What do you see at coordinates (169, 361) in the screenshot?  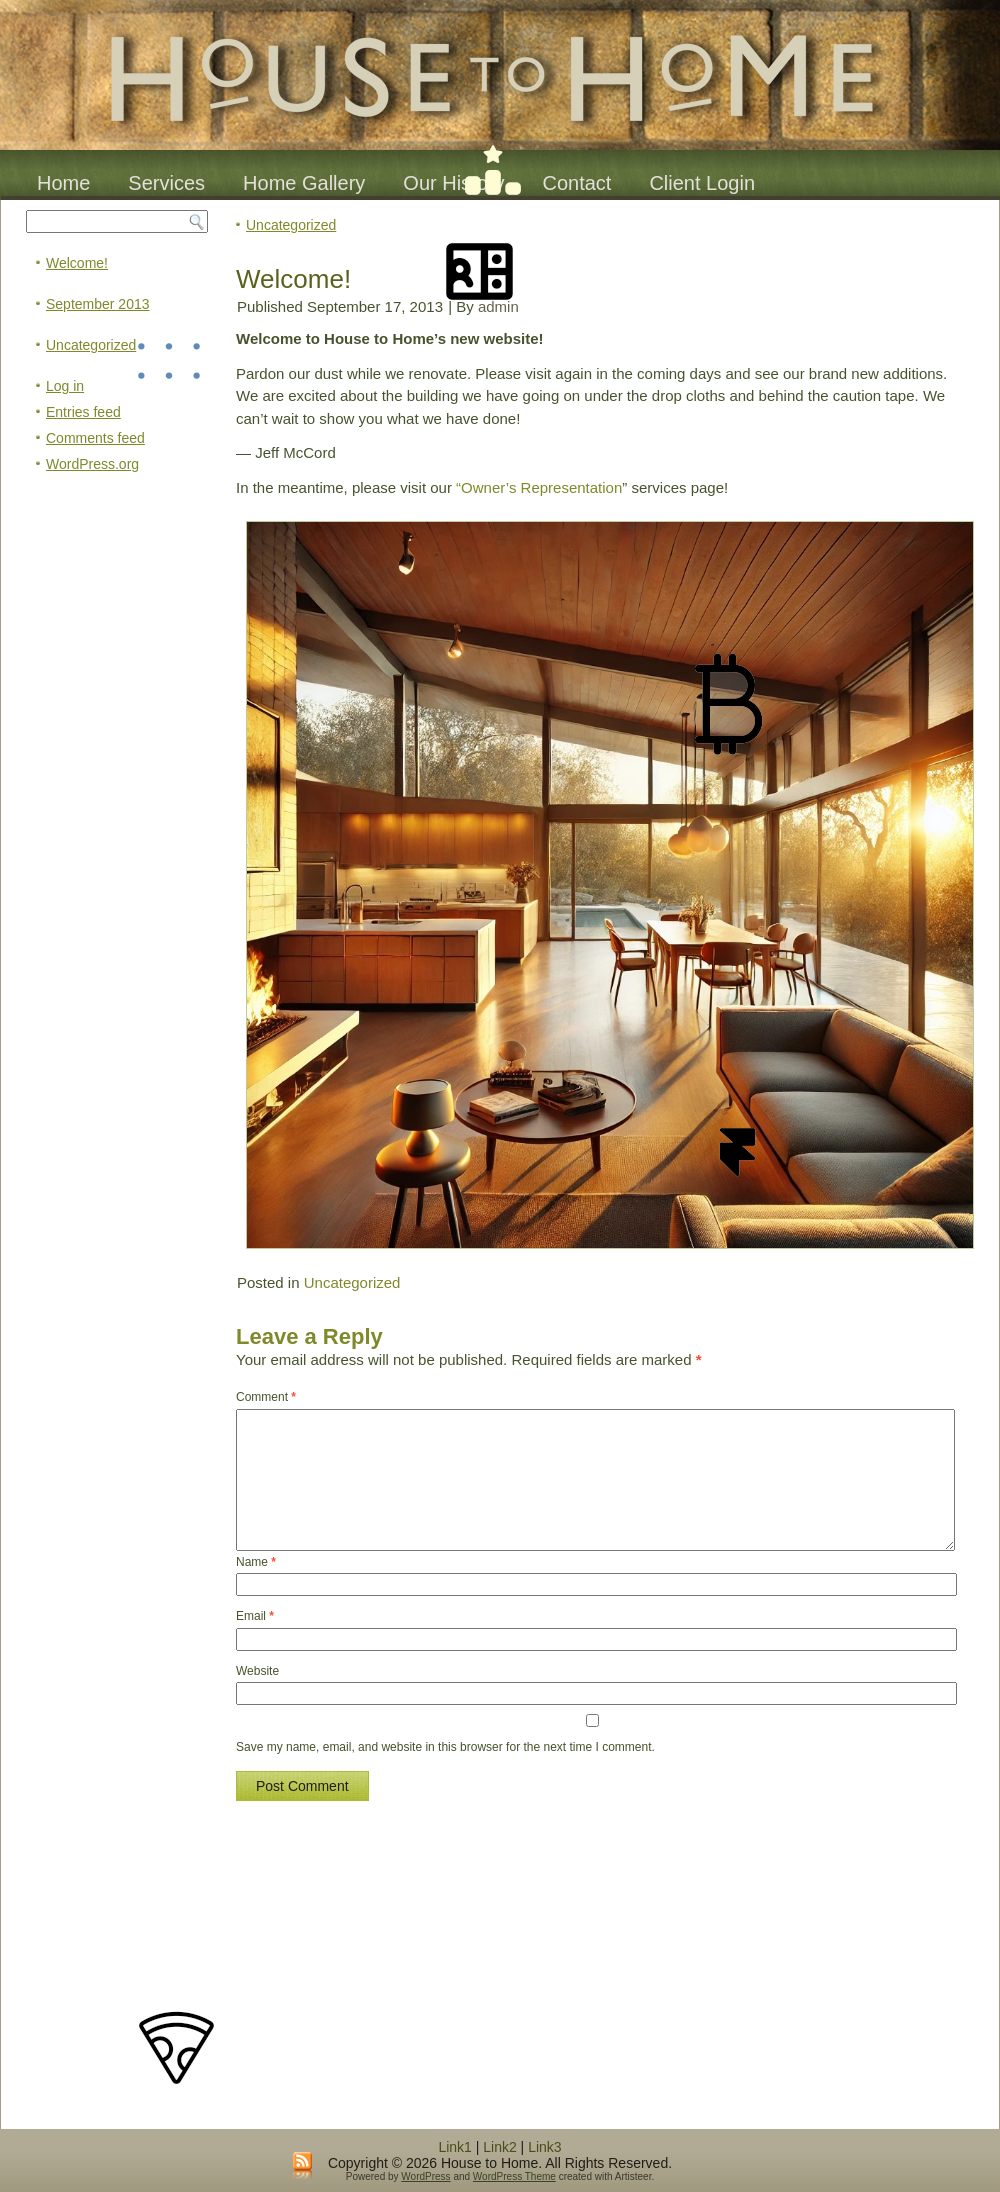 I see `drag to reorder or rearrange items` at bounding box center [169, 361].